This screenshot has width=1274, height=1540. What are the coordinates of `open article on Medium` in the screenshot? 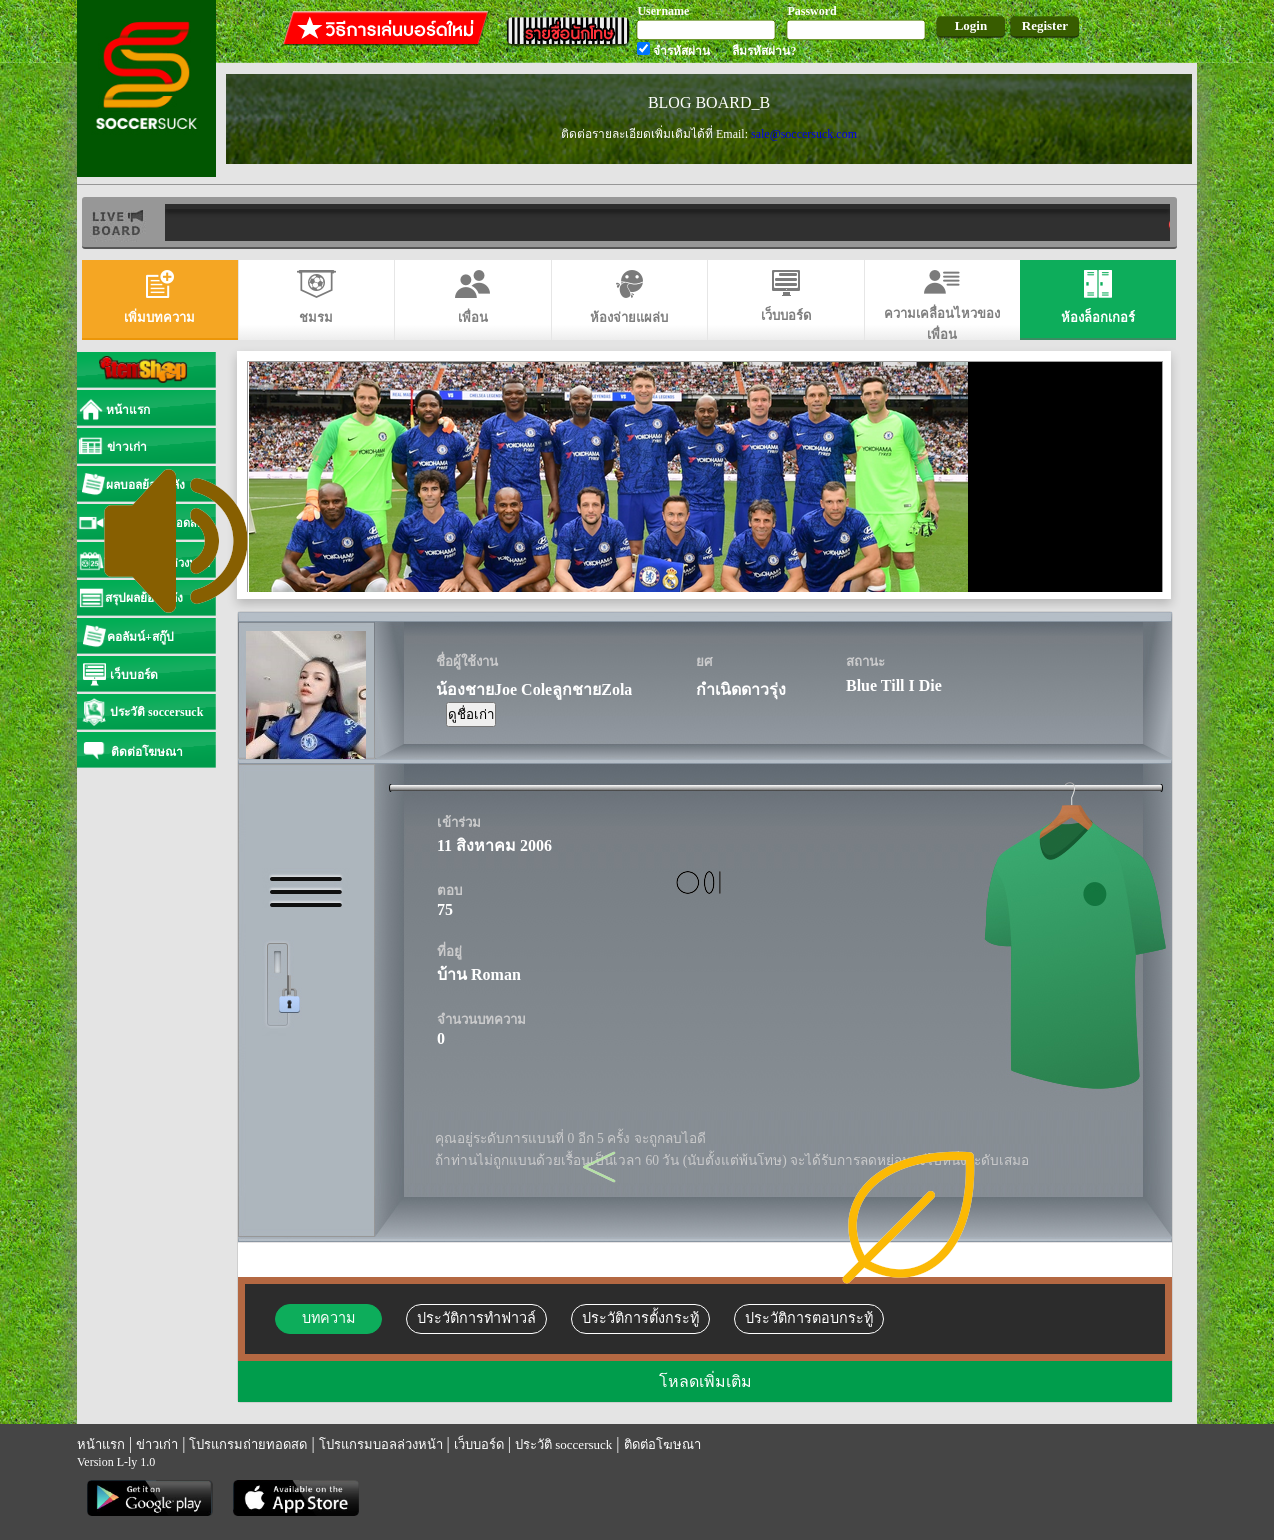 It's located at (698, 882).